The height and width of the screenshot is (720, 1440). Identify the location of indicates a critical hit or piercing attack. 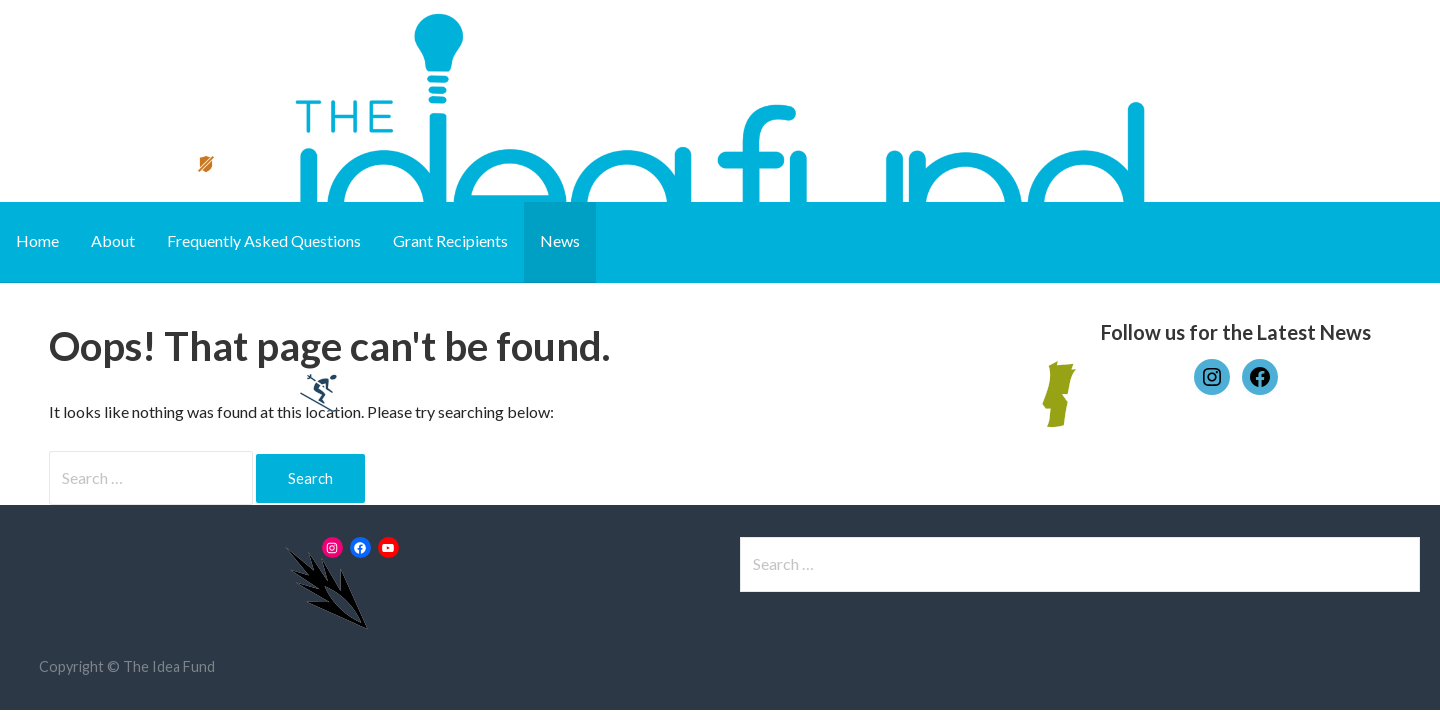
(326, 588).